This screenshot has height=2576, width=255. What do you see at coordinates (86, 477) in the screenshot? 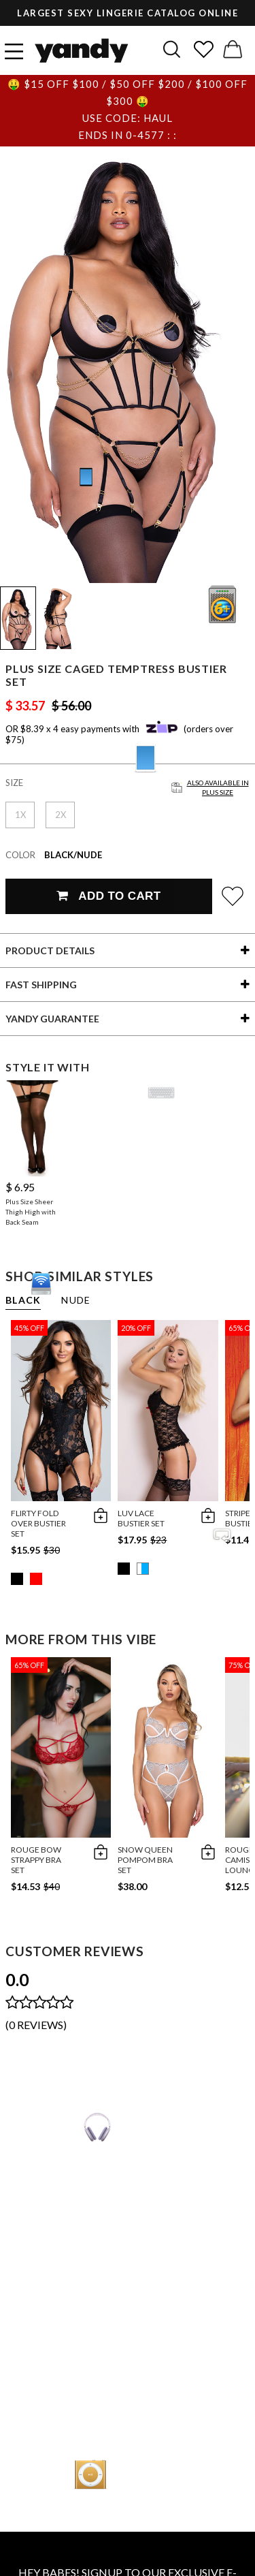
I see `iPad with cellular connectivity` at bounding box center [86, 477].